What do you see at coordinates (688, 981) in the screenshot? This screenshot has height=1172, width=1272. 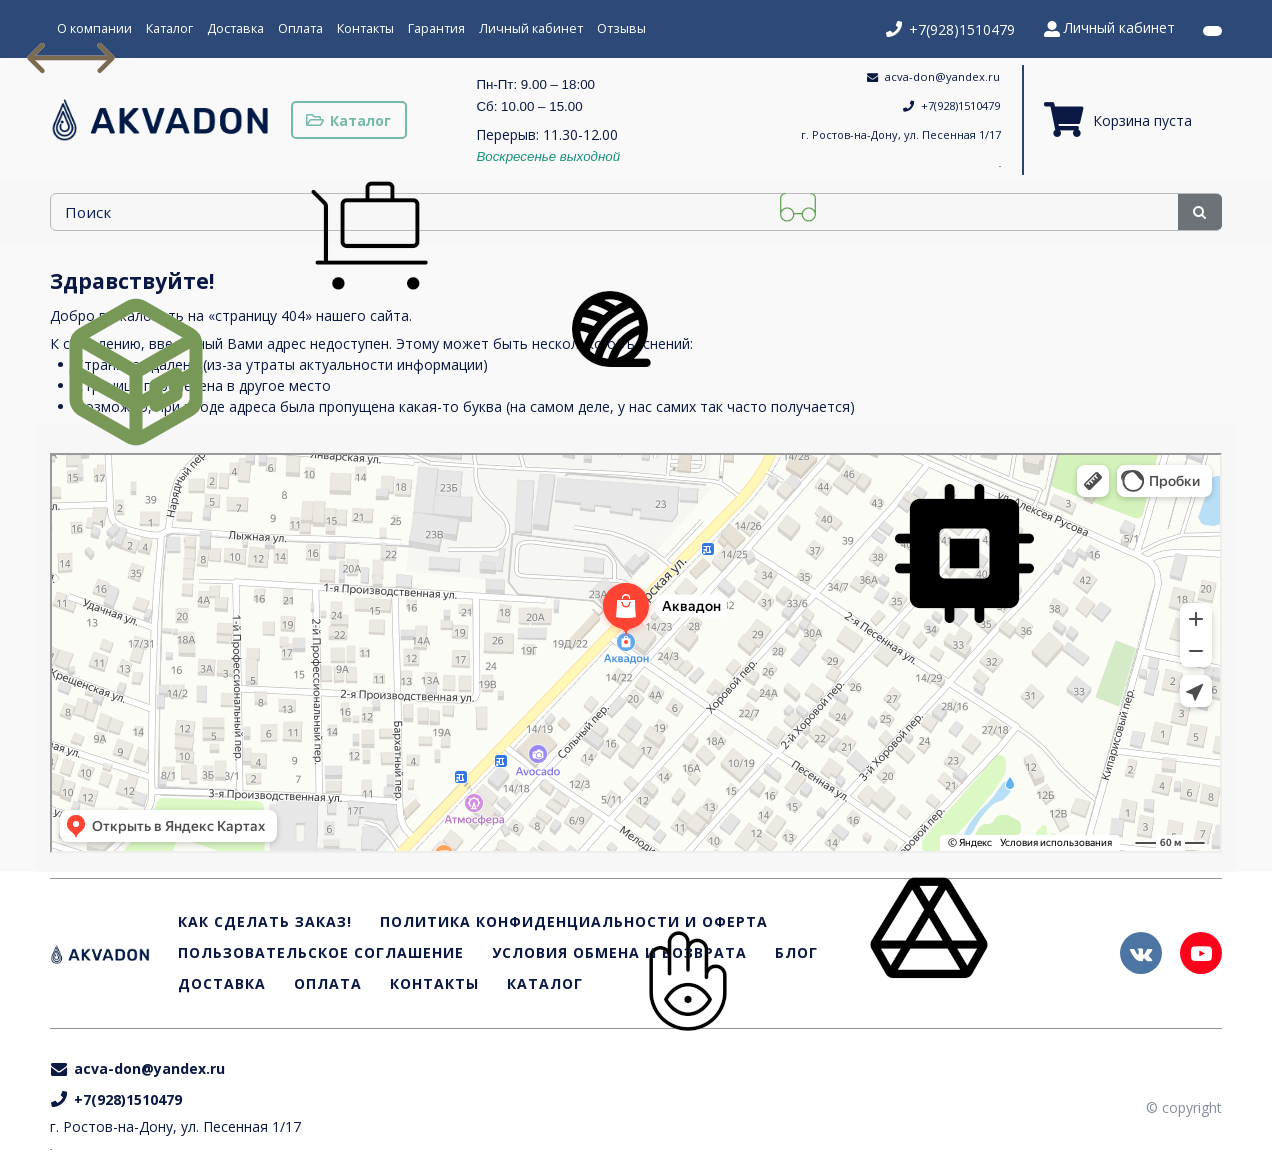 I see `access palm reading or hand analysis feature` at bounding box center [688, 981].